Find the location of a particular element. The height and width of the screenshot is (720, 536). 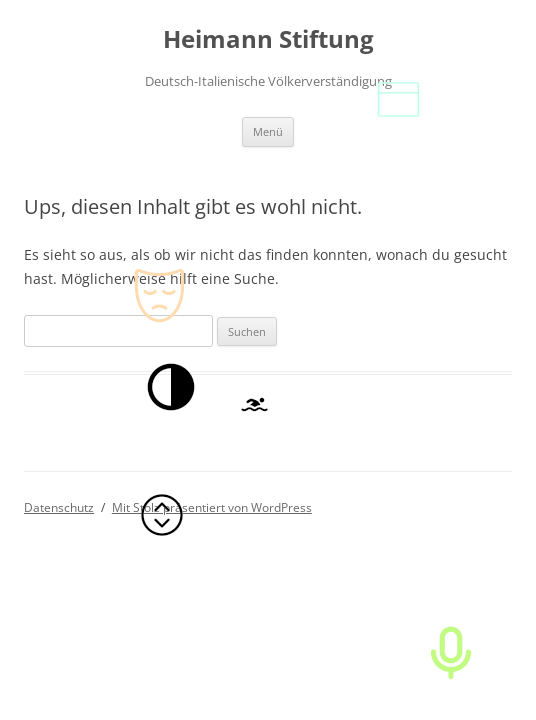

adjust display brightness to 50% is located at coordinates (171, 387).